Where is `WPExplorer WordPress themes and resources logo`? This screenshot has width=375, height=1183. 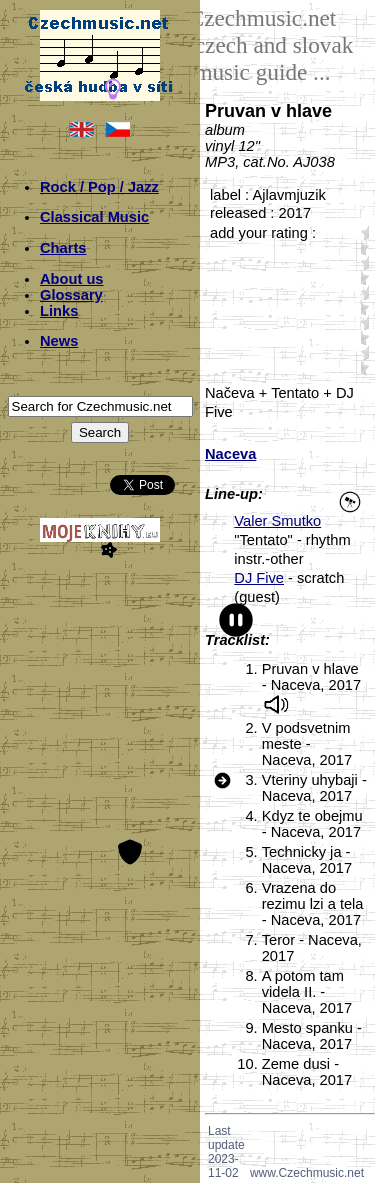 WPExplorer WordPress themes and resources logo is located at coordinates (350, 502).